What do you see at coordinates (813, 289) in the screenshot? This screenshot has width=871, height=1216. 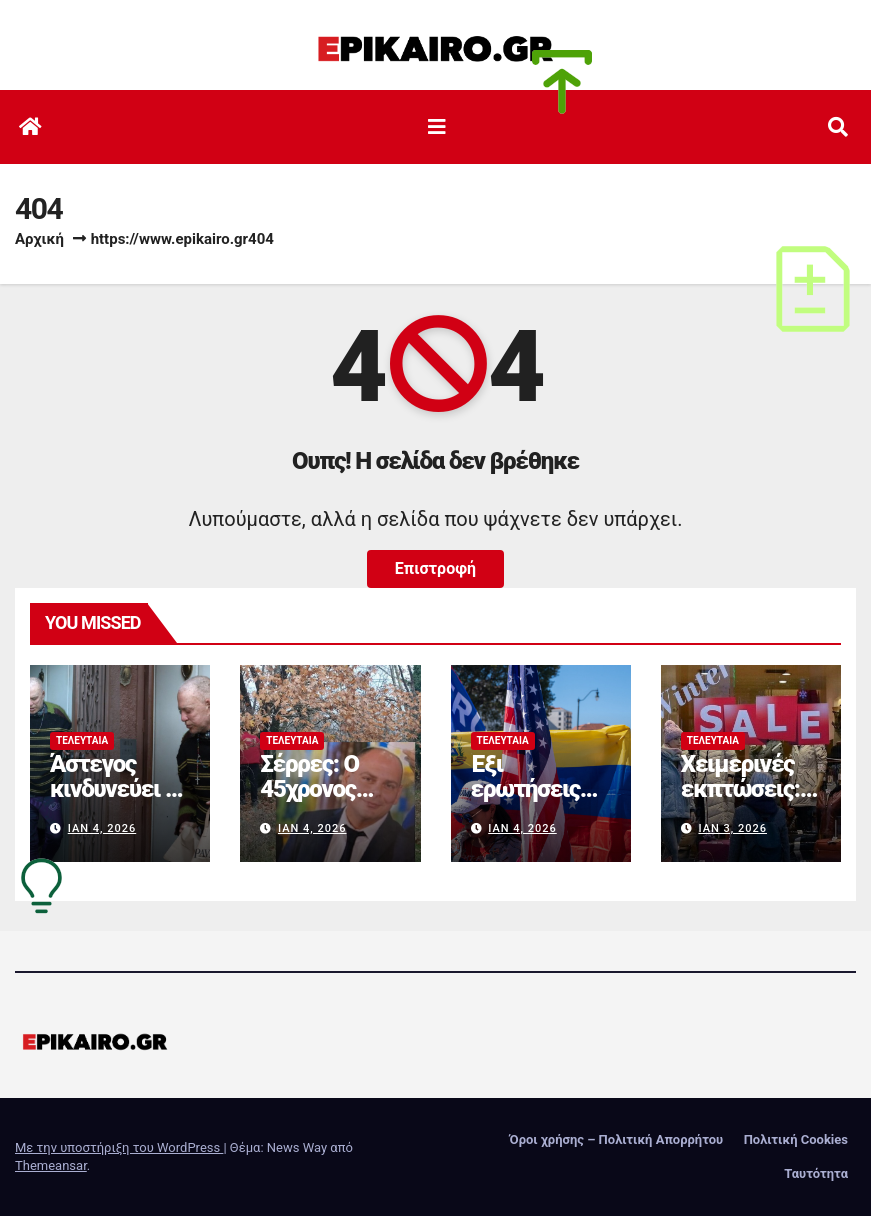 I see `request changes on a code review` at bounding box center [813, 289].